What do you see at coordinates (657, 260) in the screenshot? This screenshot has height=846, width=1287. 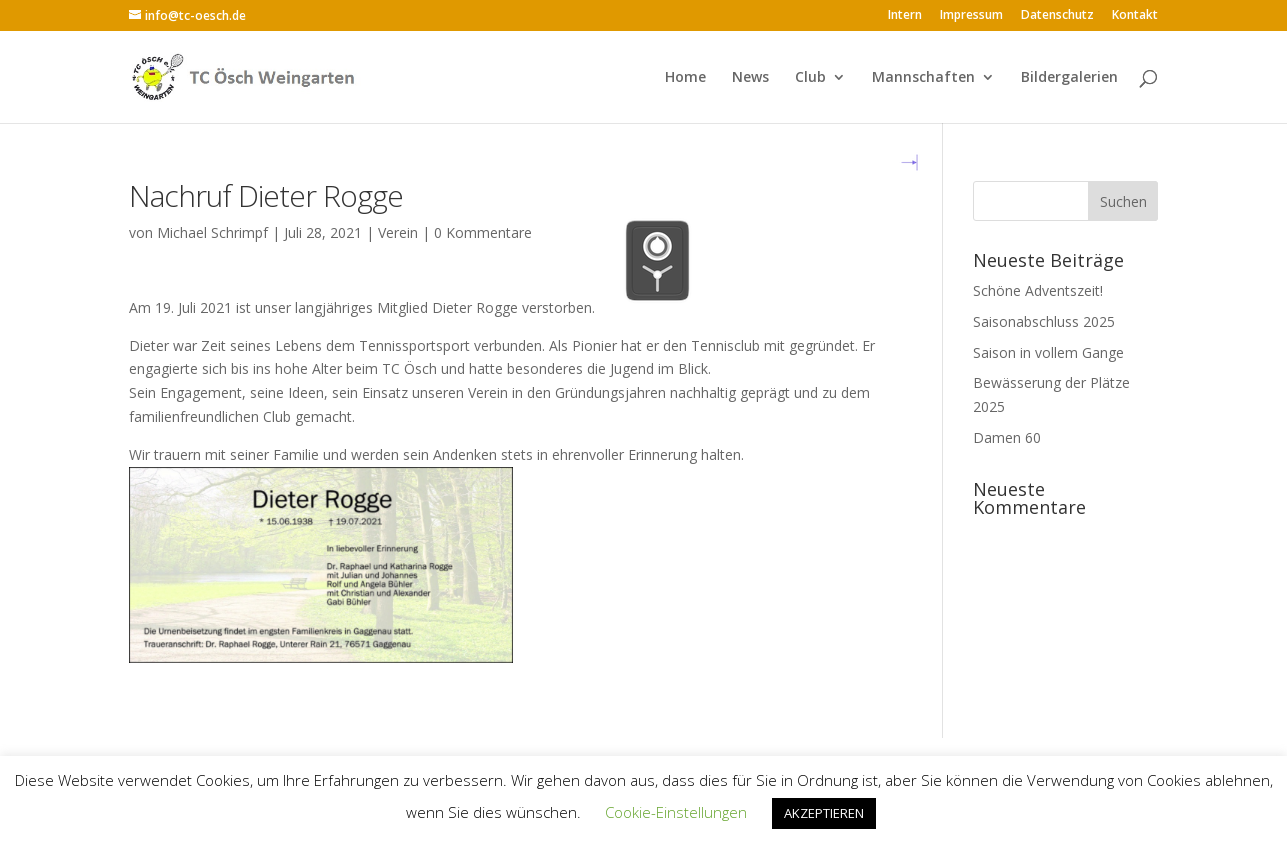 I see `open the backups application` at bounding box center [657, 260].